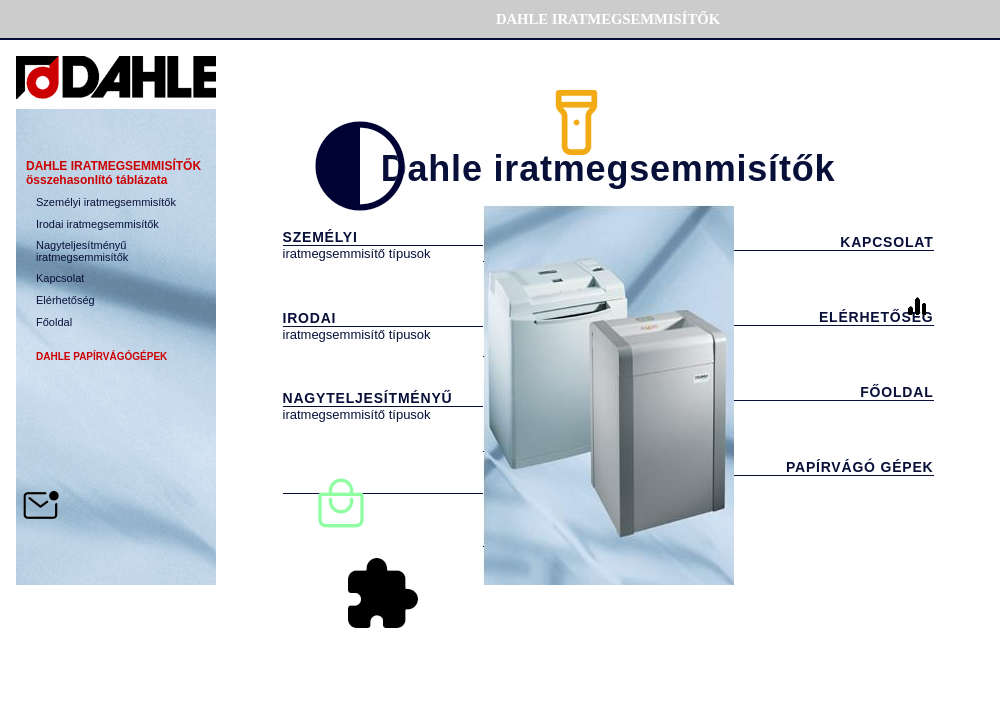 Image resolution: width=1000 pixels, height=720 pixels. What do you see at coordinates (40, 505) in the screenshot?
I see `indicates unread email in inbox` at bounding box center [40, 505].